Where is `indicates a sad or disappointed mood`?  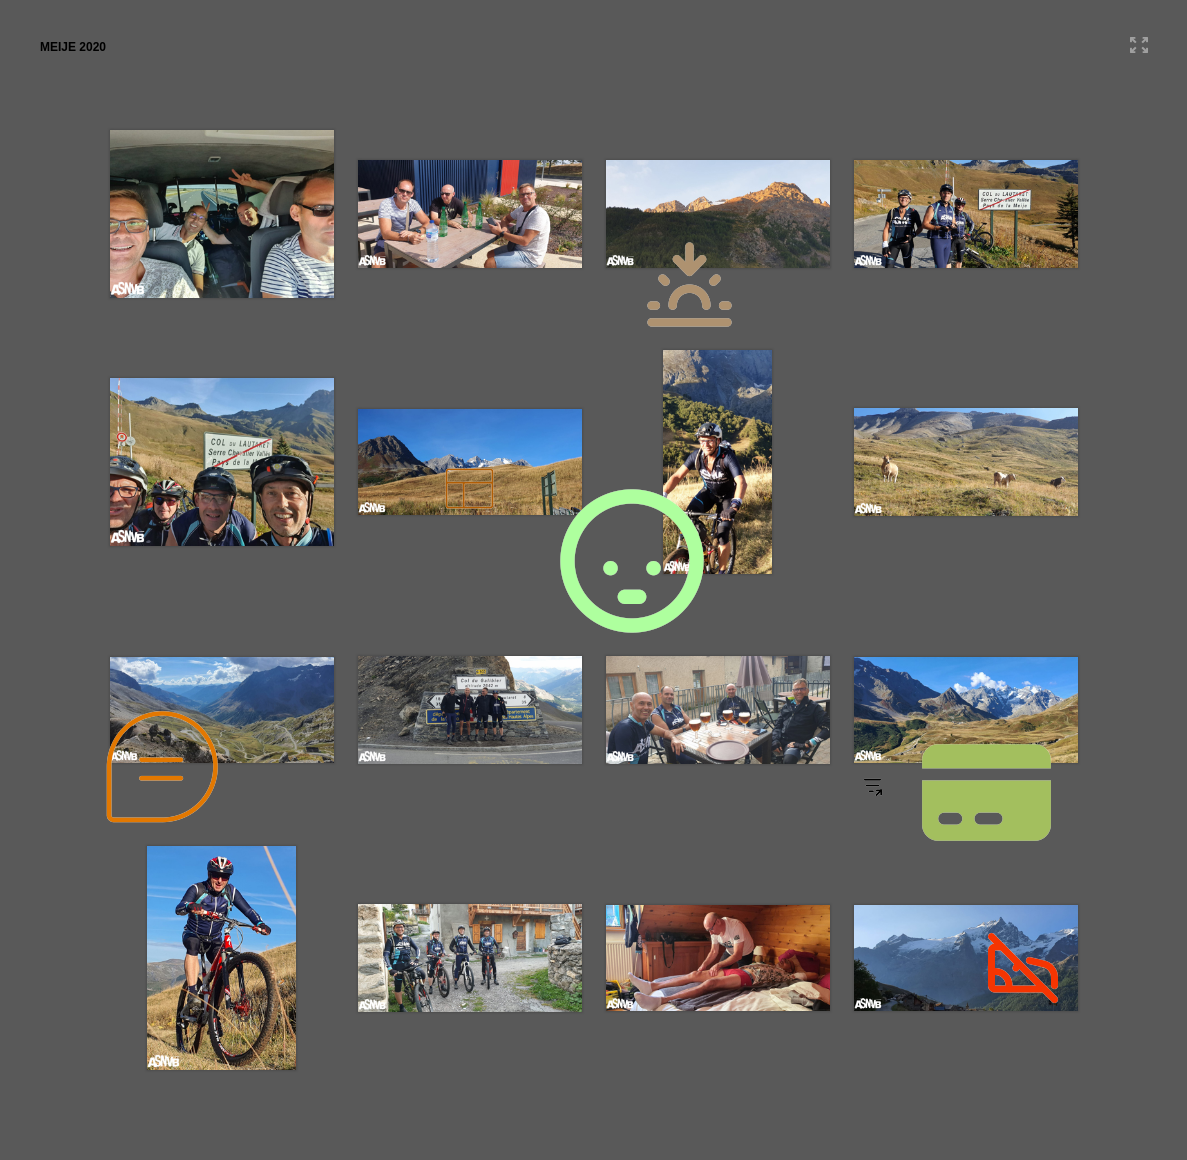 indicates a sad or disappointed mood is located at coordinates (632, 561).